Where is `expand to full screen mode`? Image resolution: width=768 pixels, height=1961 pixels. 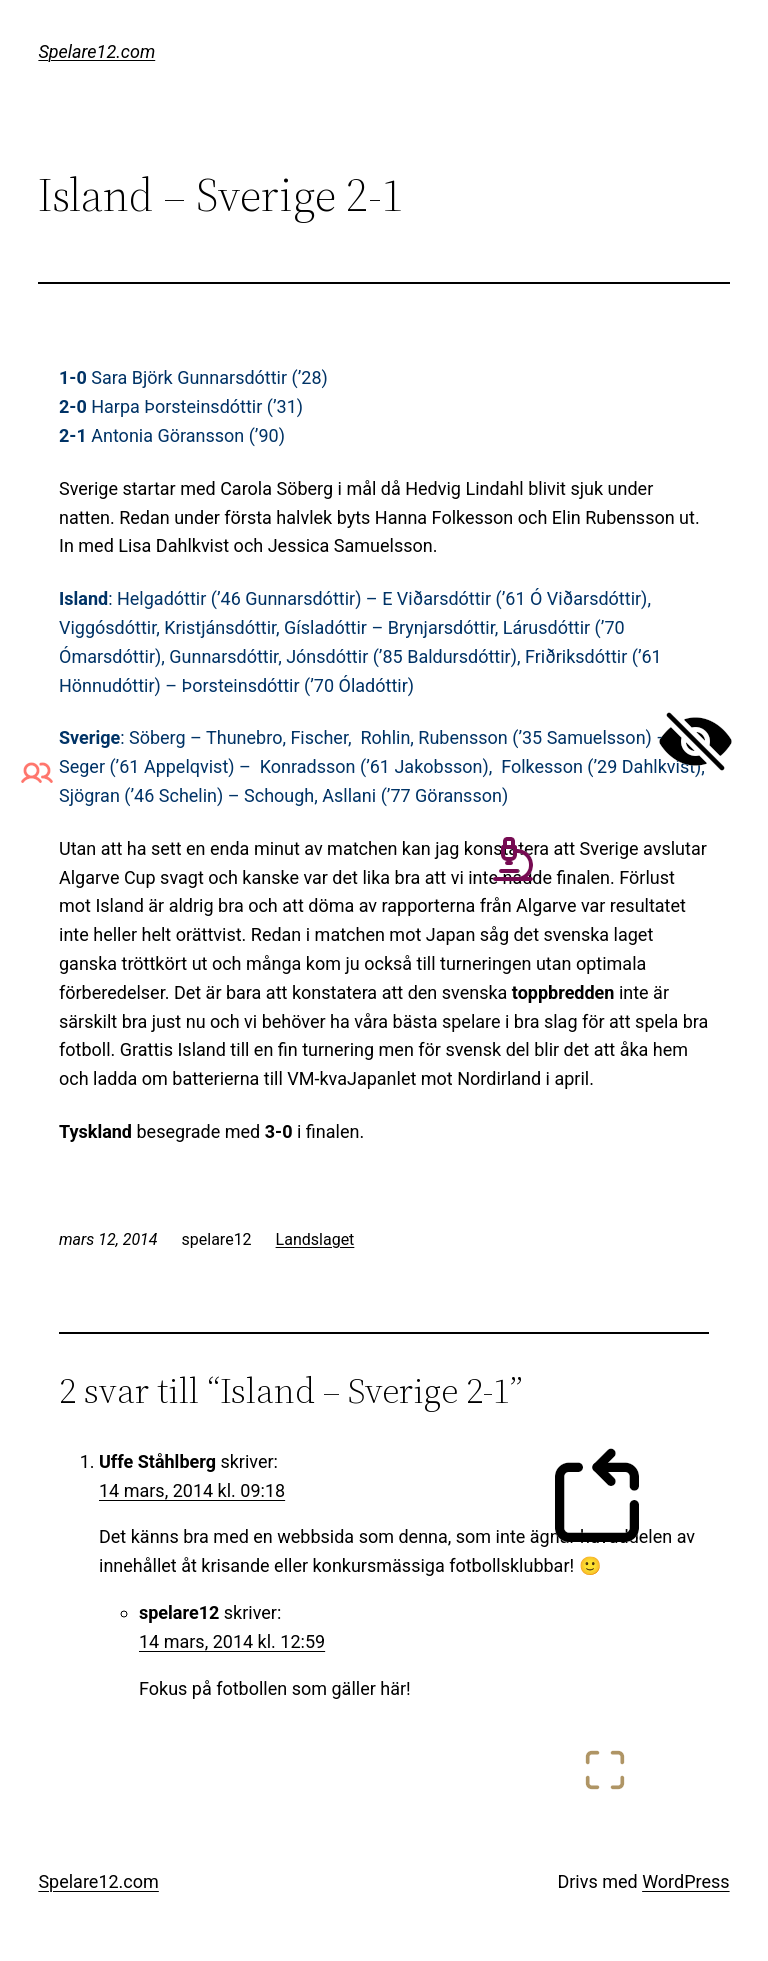
expand to full screen mode is located at coordinates (605, 1770).